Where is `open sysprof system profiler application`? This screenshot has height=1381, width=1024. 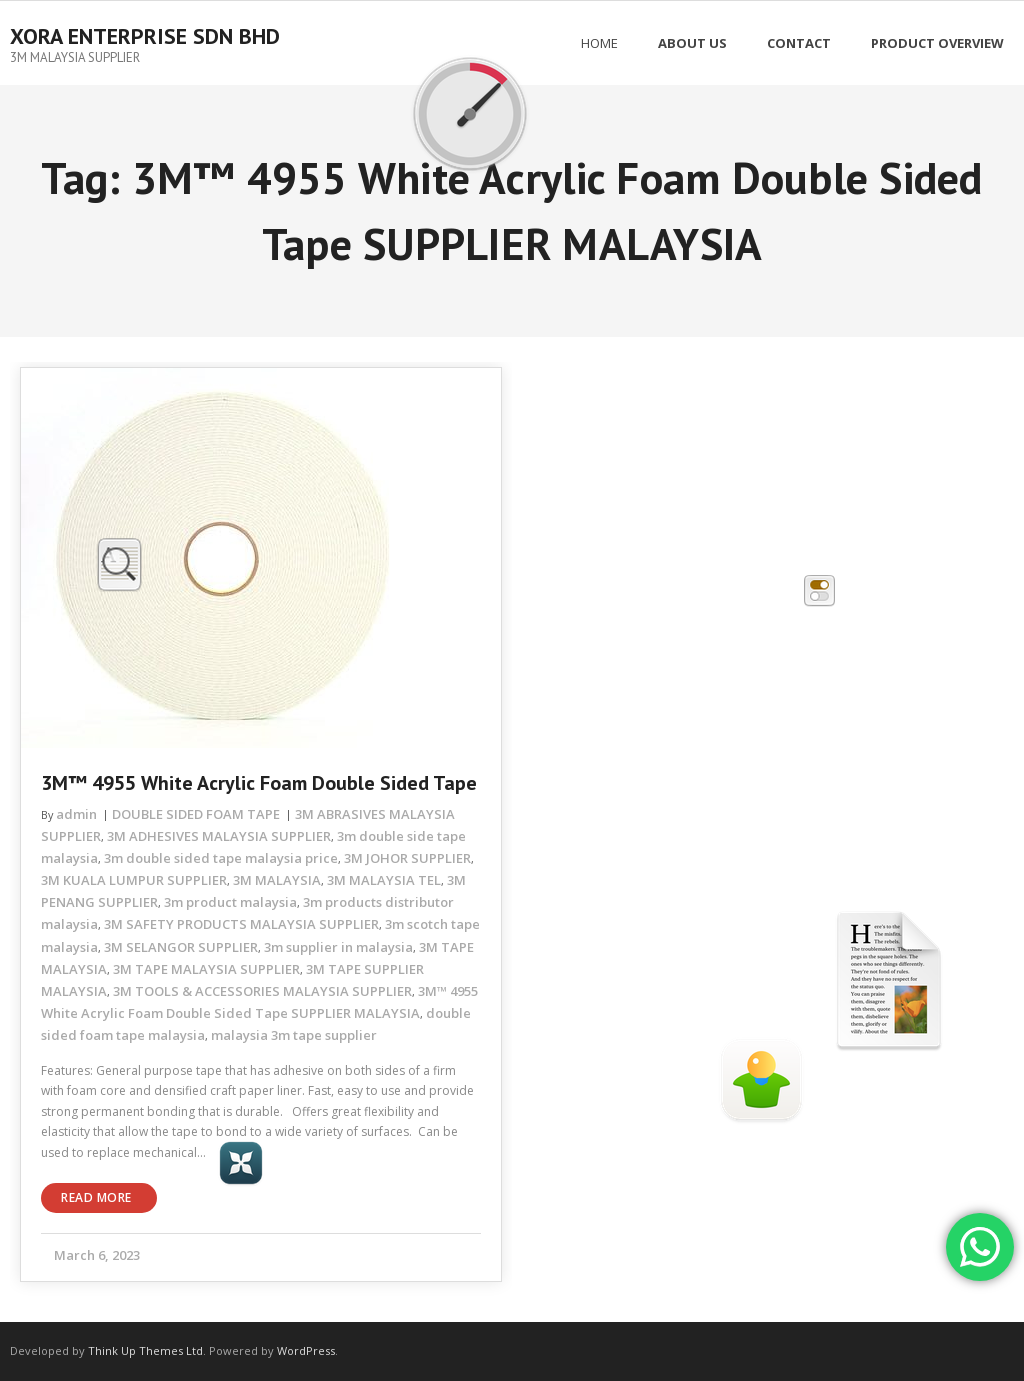 open sysprof system profiler application is located at coordinates (470, 114).